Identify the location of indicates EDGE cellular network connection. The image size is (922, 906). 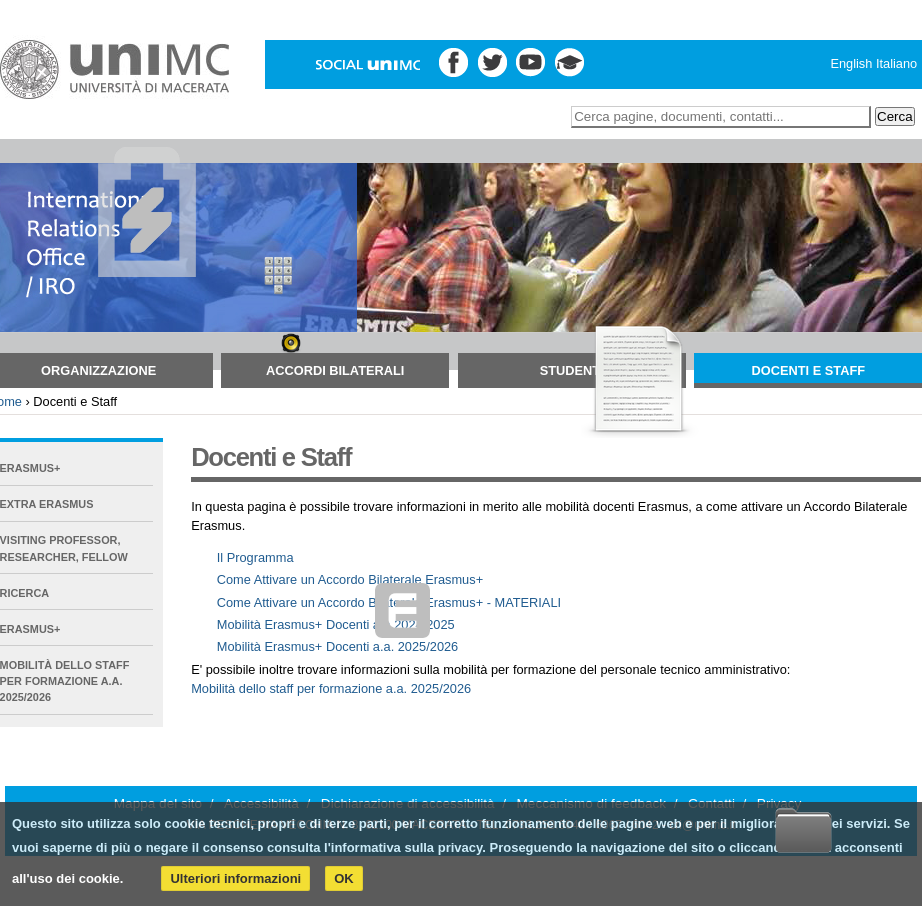
(402, 610).